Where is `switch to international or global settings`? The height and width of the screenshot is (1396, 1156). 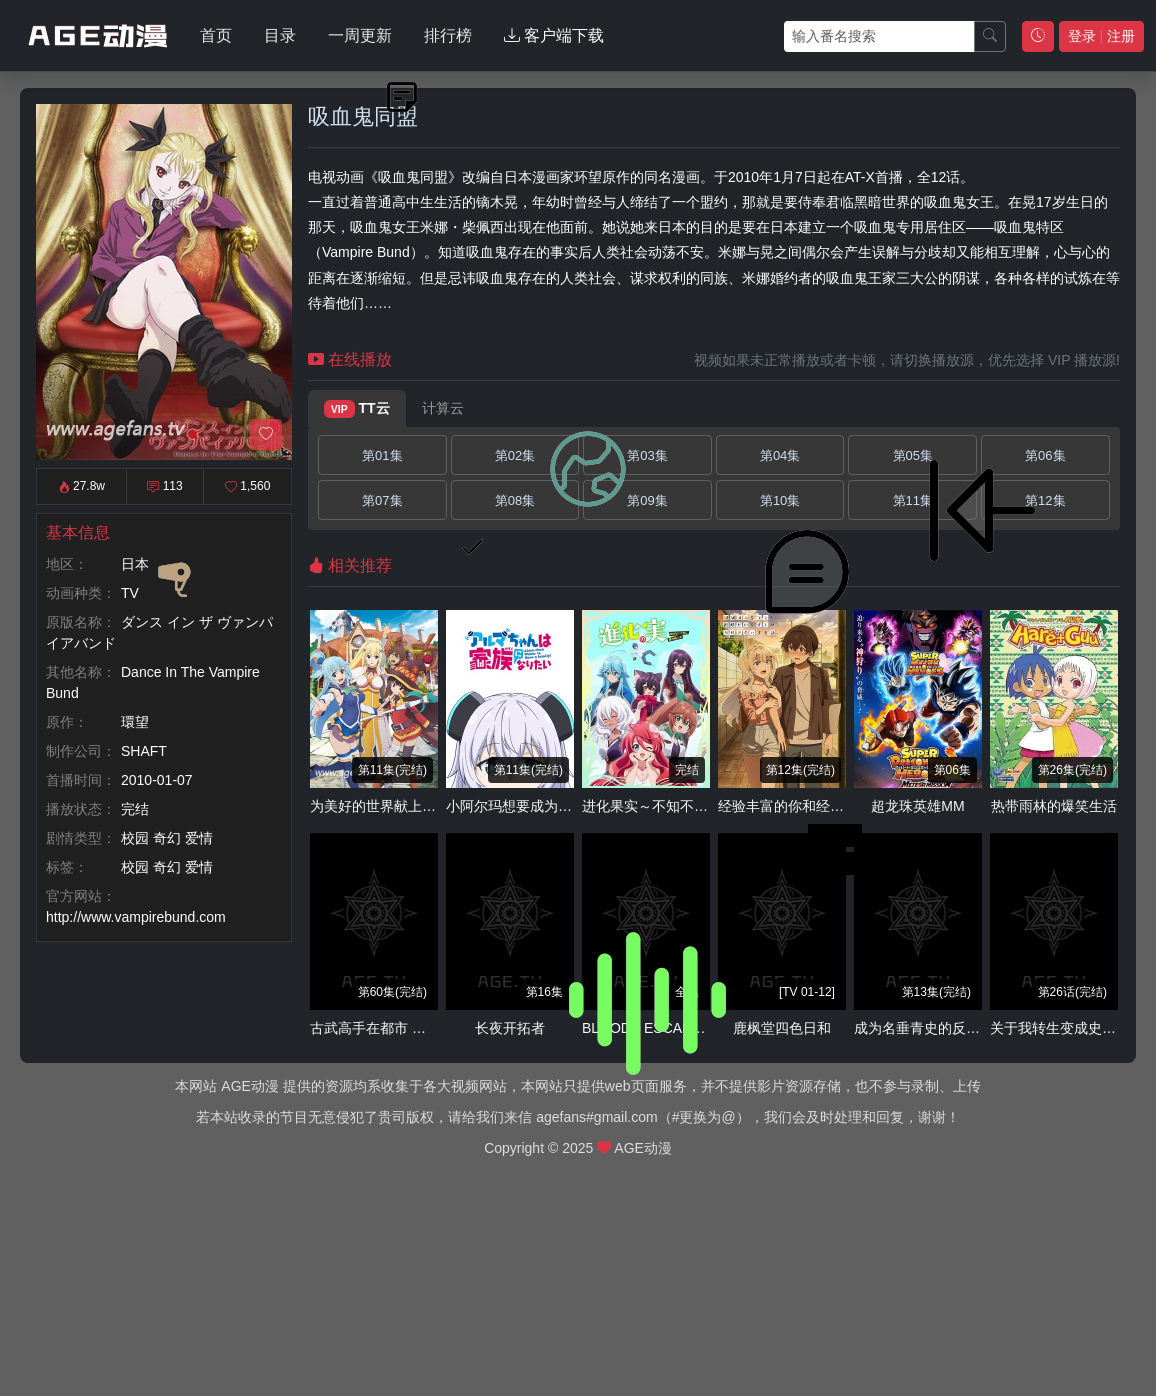
switch to international or global settings is located at coordinates (588, 469).